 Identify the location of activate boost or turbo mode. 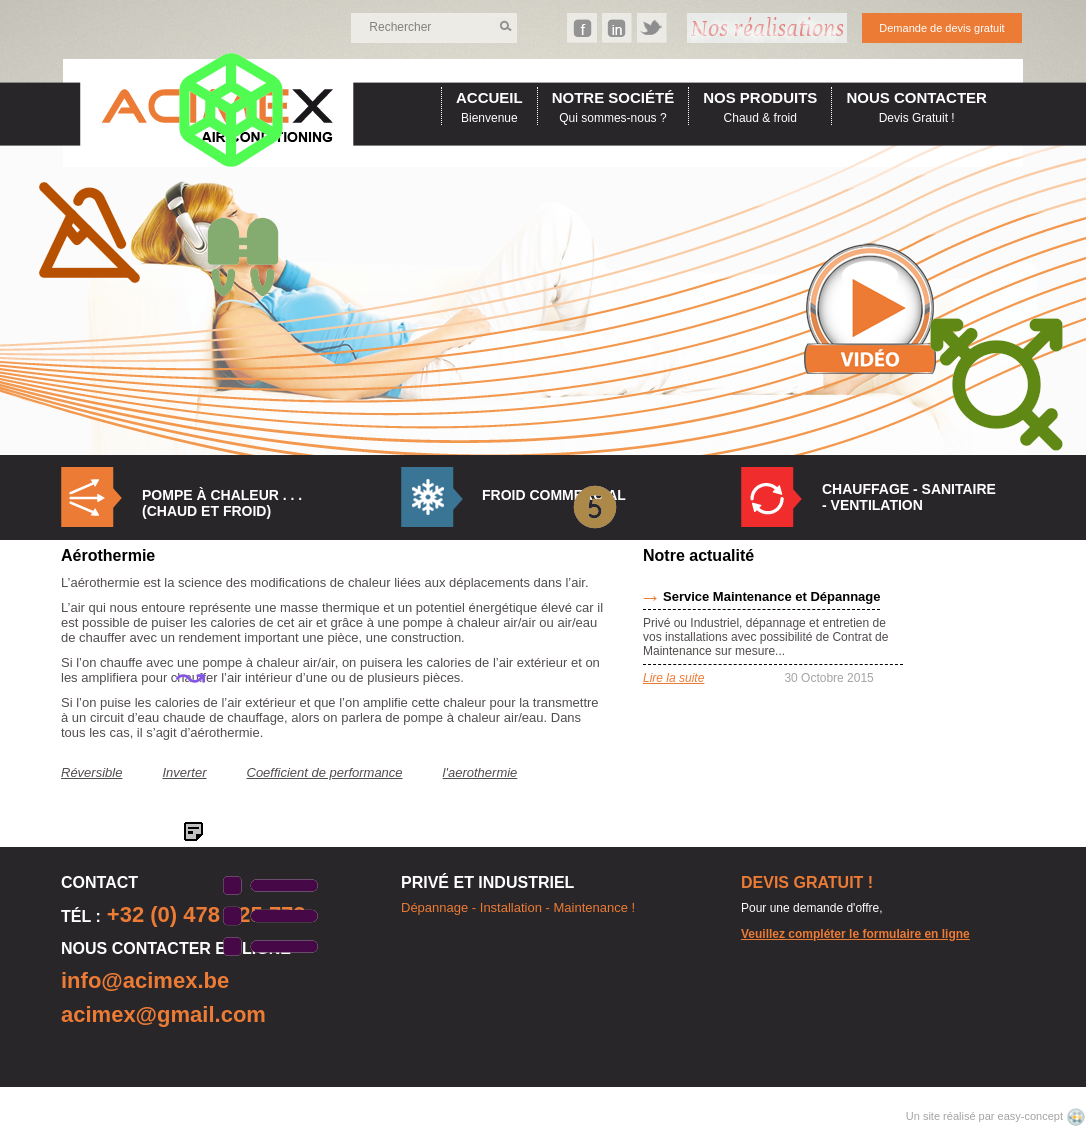
(243, 257).